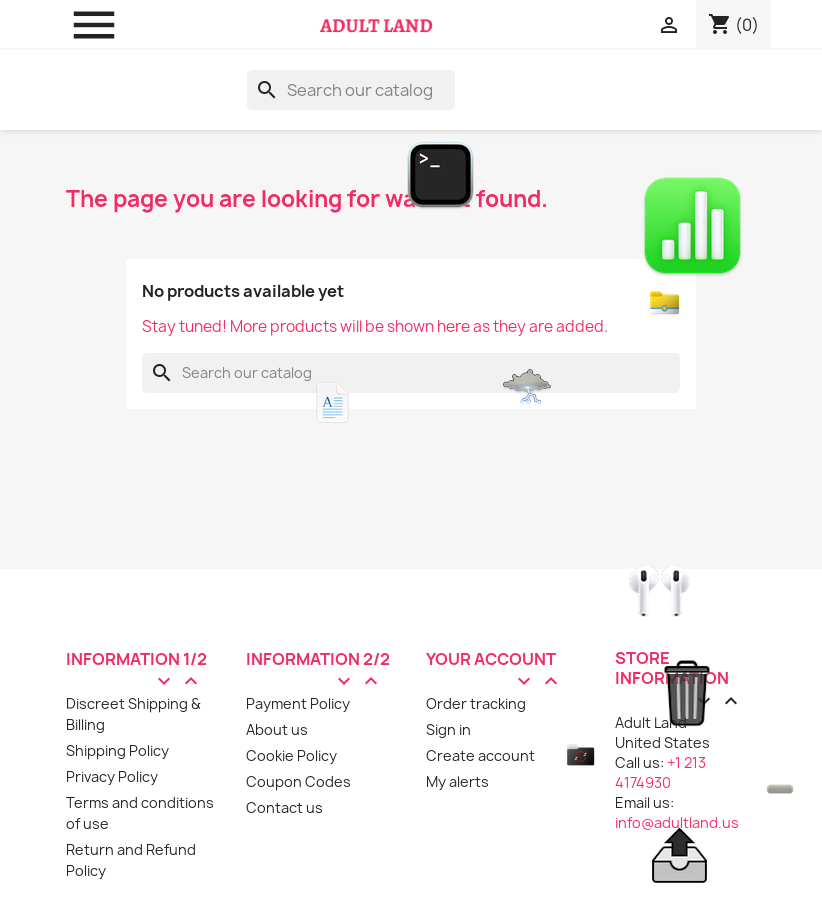 Image resolution: width=822 pixels, height=913 pixels. What do you see at coordinates (664, 303) in the screenshot?
I see `folder containing pokémon park ball game files` at bounding box center [664, 303].